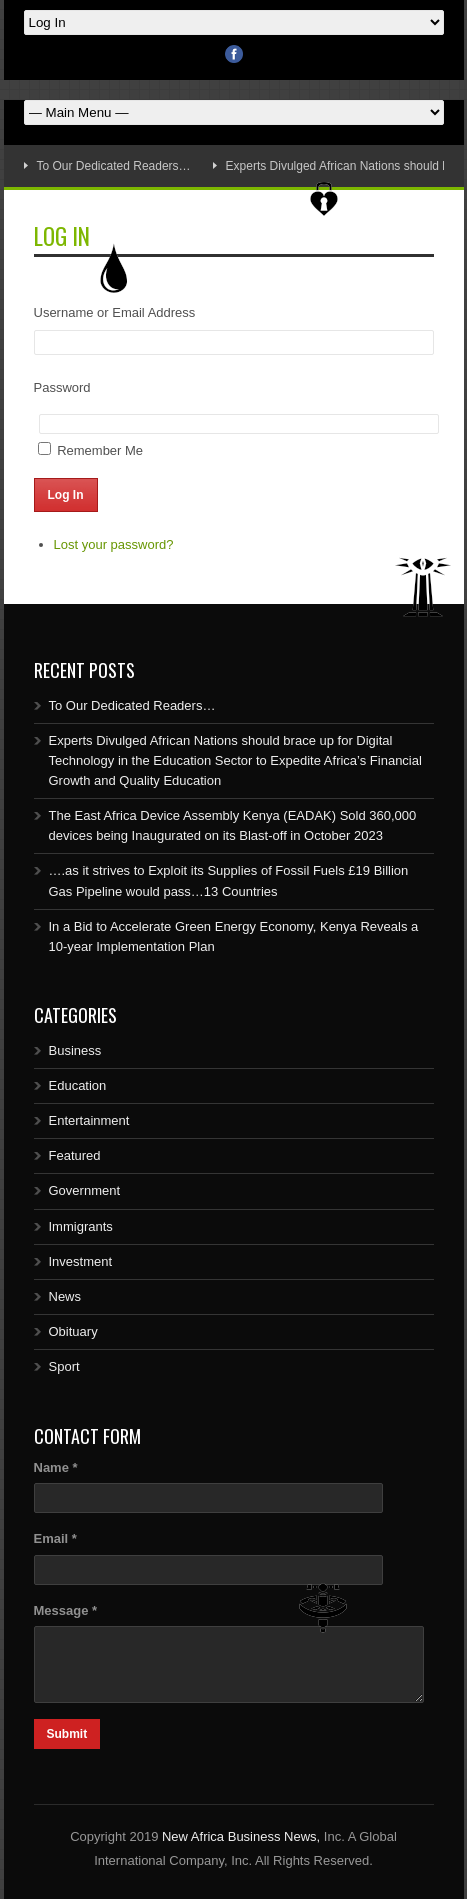 The width and height of the screenshot is (467, 1899). I want to click on indicates water or liquid-related feature, so click(113, 268).